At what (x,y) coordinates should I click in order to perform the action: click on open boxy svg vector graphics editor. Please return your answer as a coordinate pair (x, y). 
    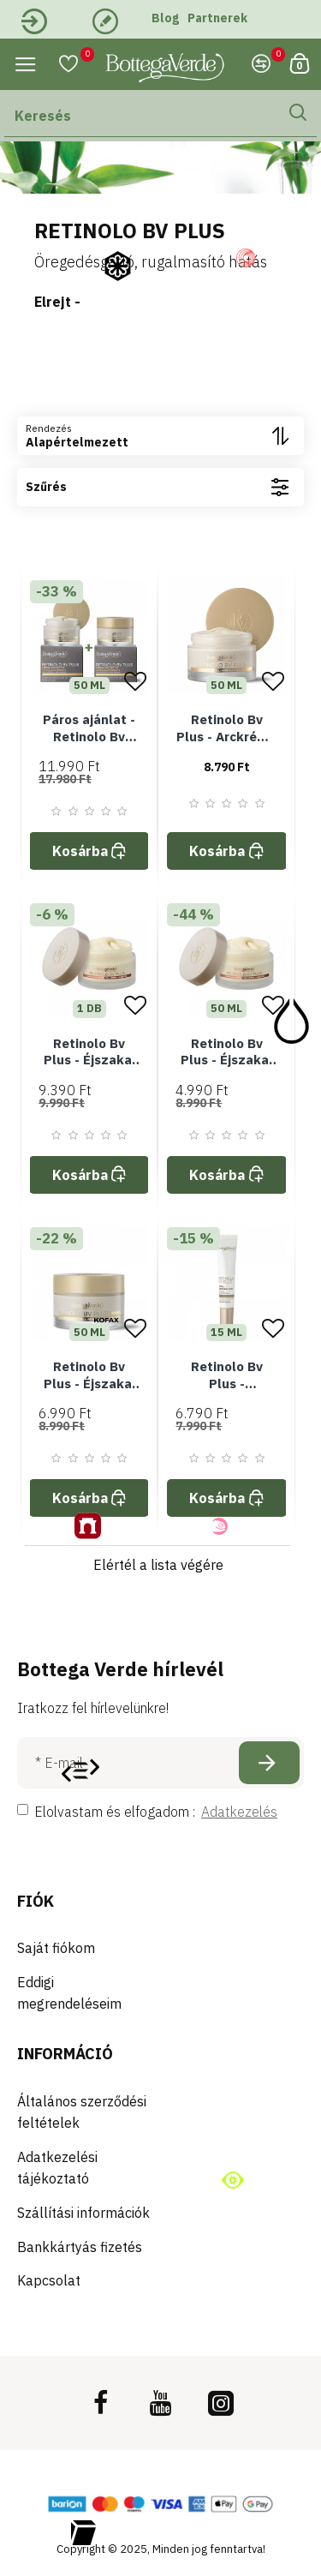
    Looking at the image, I should click on (117, 266).